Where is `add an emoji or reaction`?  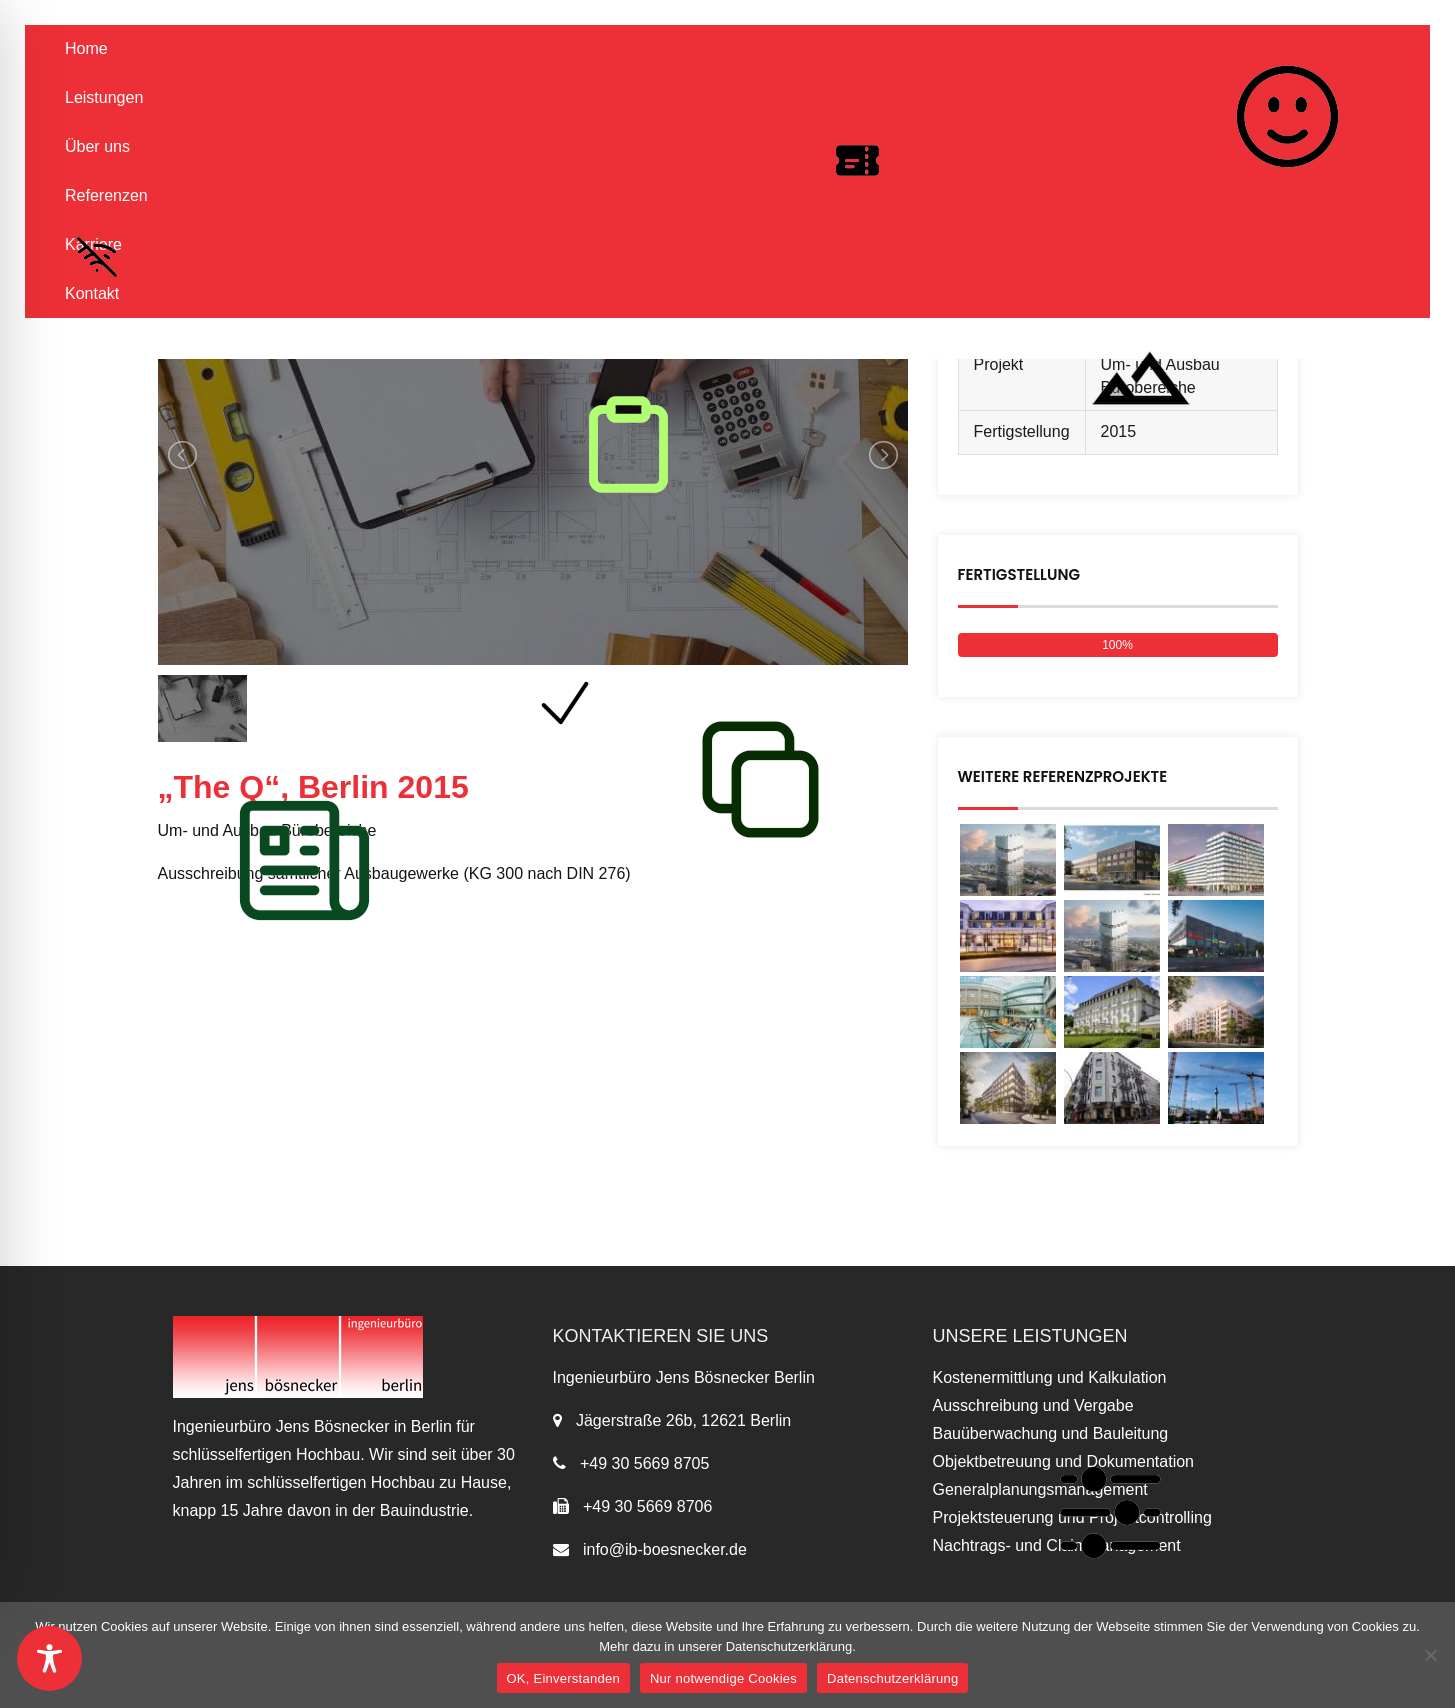
add an emoji or reaction is located at coordinates (1287, 116).